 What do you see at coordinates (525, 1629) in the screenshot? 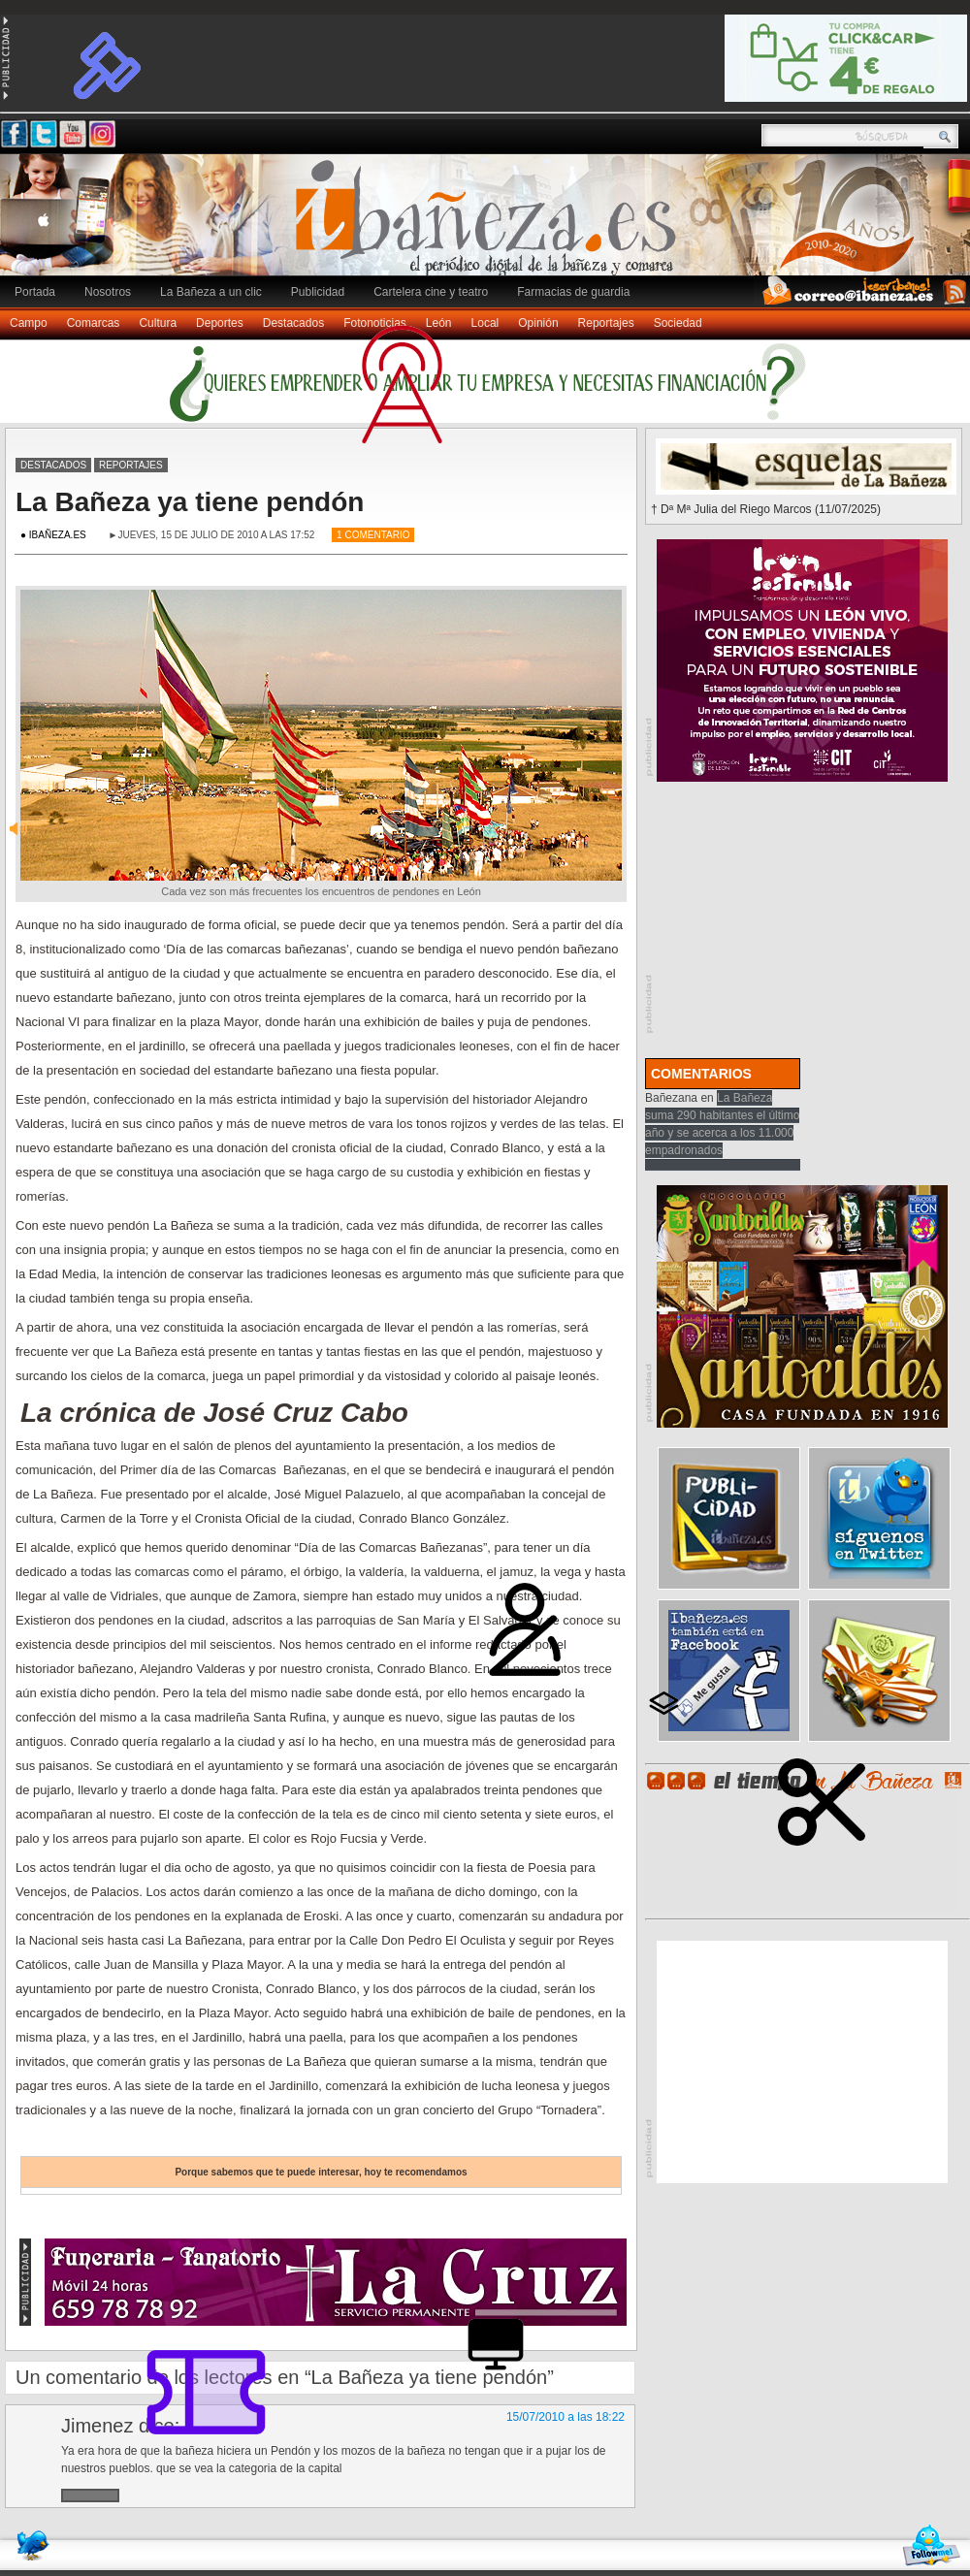
I see `fasten seatbelt reminder` at bounding box center [525, 1629].